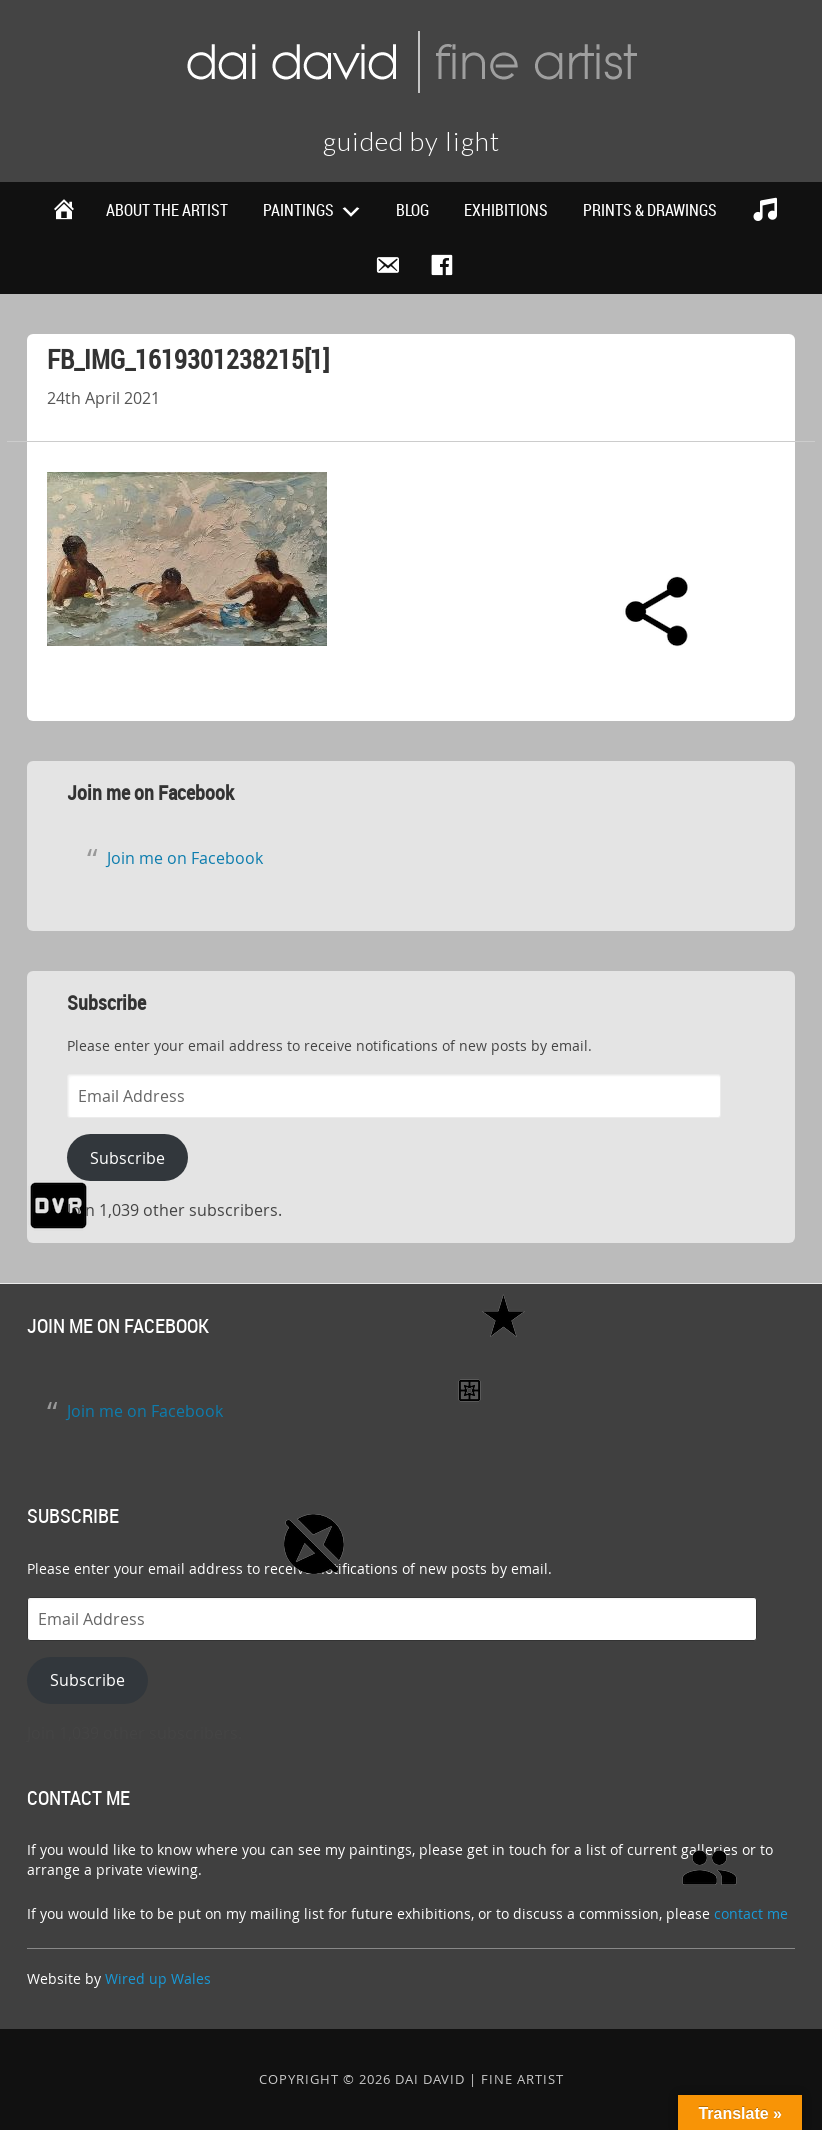  What do you see at coordinates (469, 1390) in the screenshot?
I see `view pages or documents` at bounding box center [469, 1390].